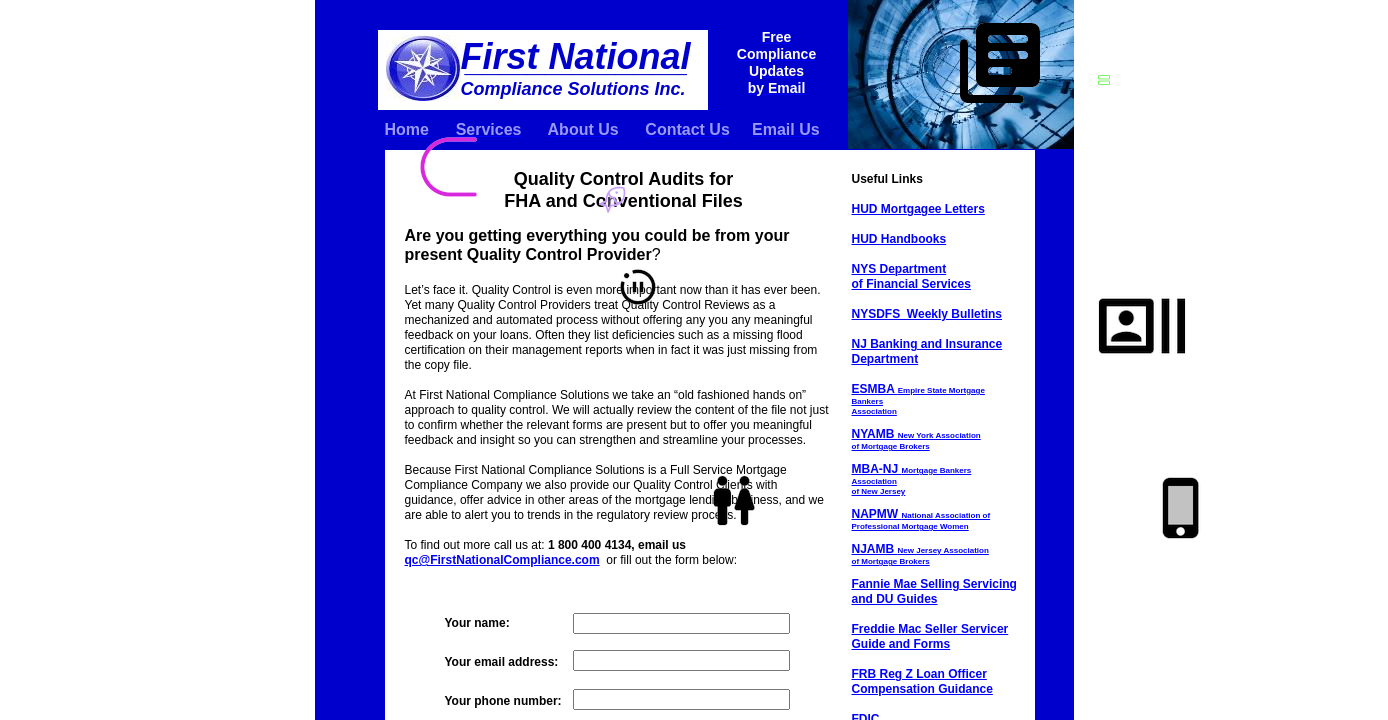 The width and height of the screenshot is (1388, 720). I want to click on switch to row view layout, so click(1104, 80).